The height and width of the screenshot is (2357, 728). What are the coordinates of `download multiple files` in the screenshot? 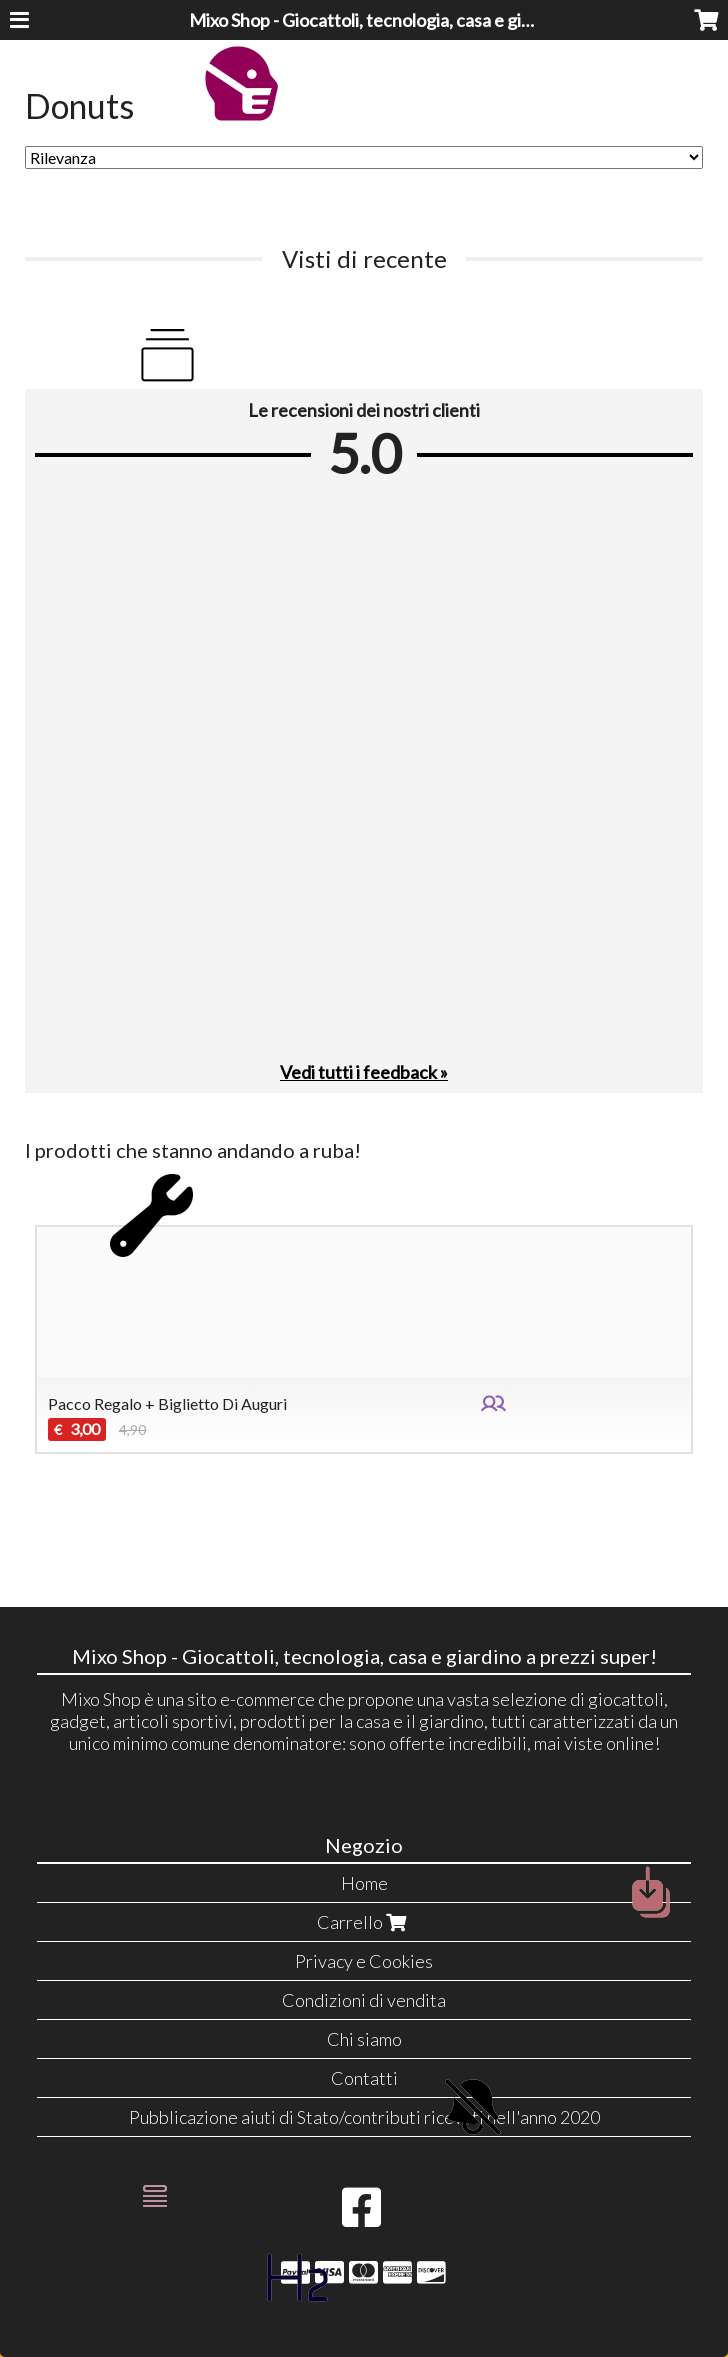 It's located at (651, 1892).